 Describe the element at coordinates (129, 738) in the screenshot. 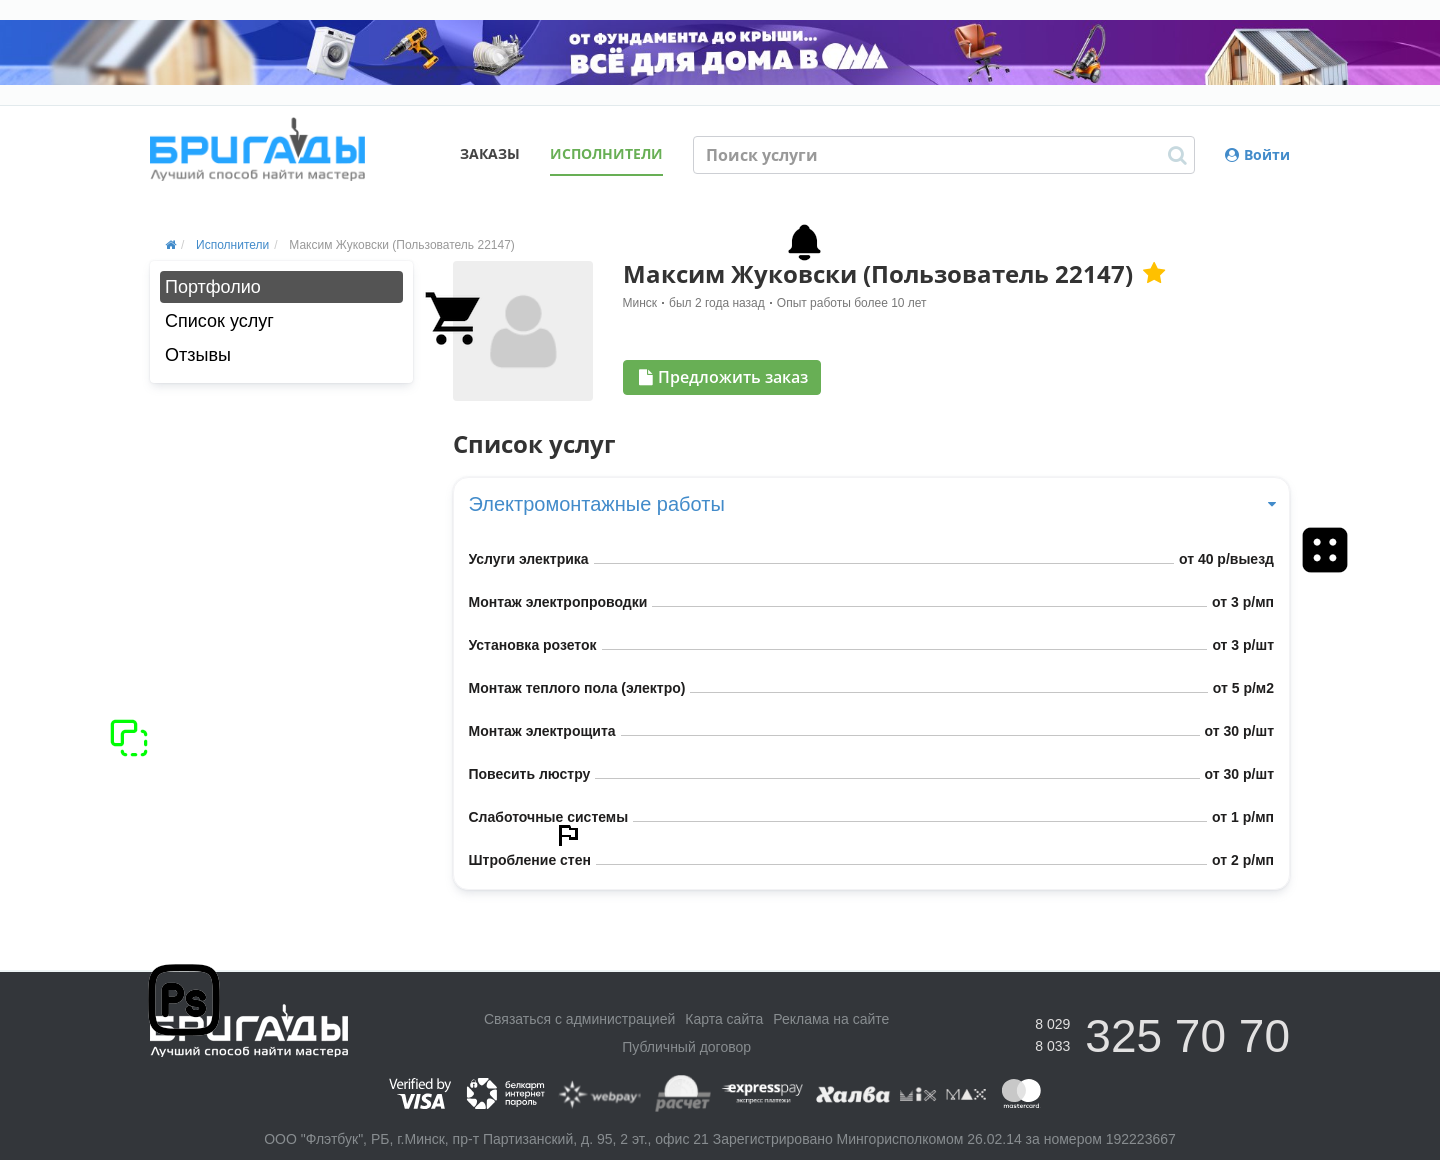

I see `subtract or remove a selected shape` at that location.